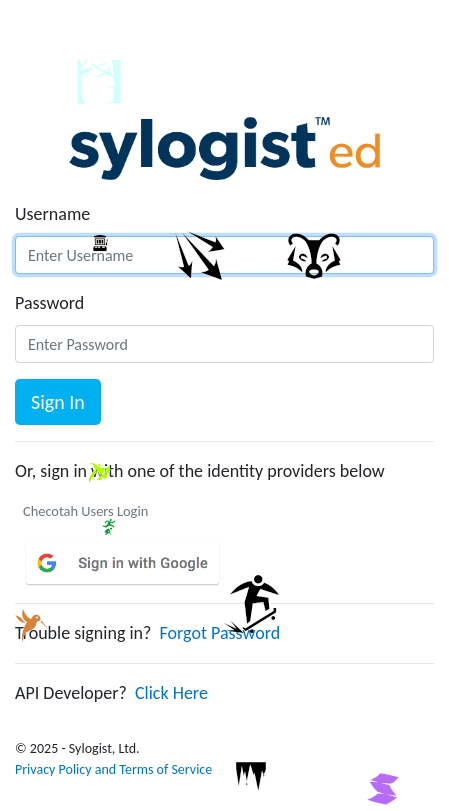 This screenshot has height=811, width=449. I want to click on indicates a cave or underground environment in a game, so click(251, 777).